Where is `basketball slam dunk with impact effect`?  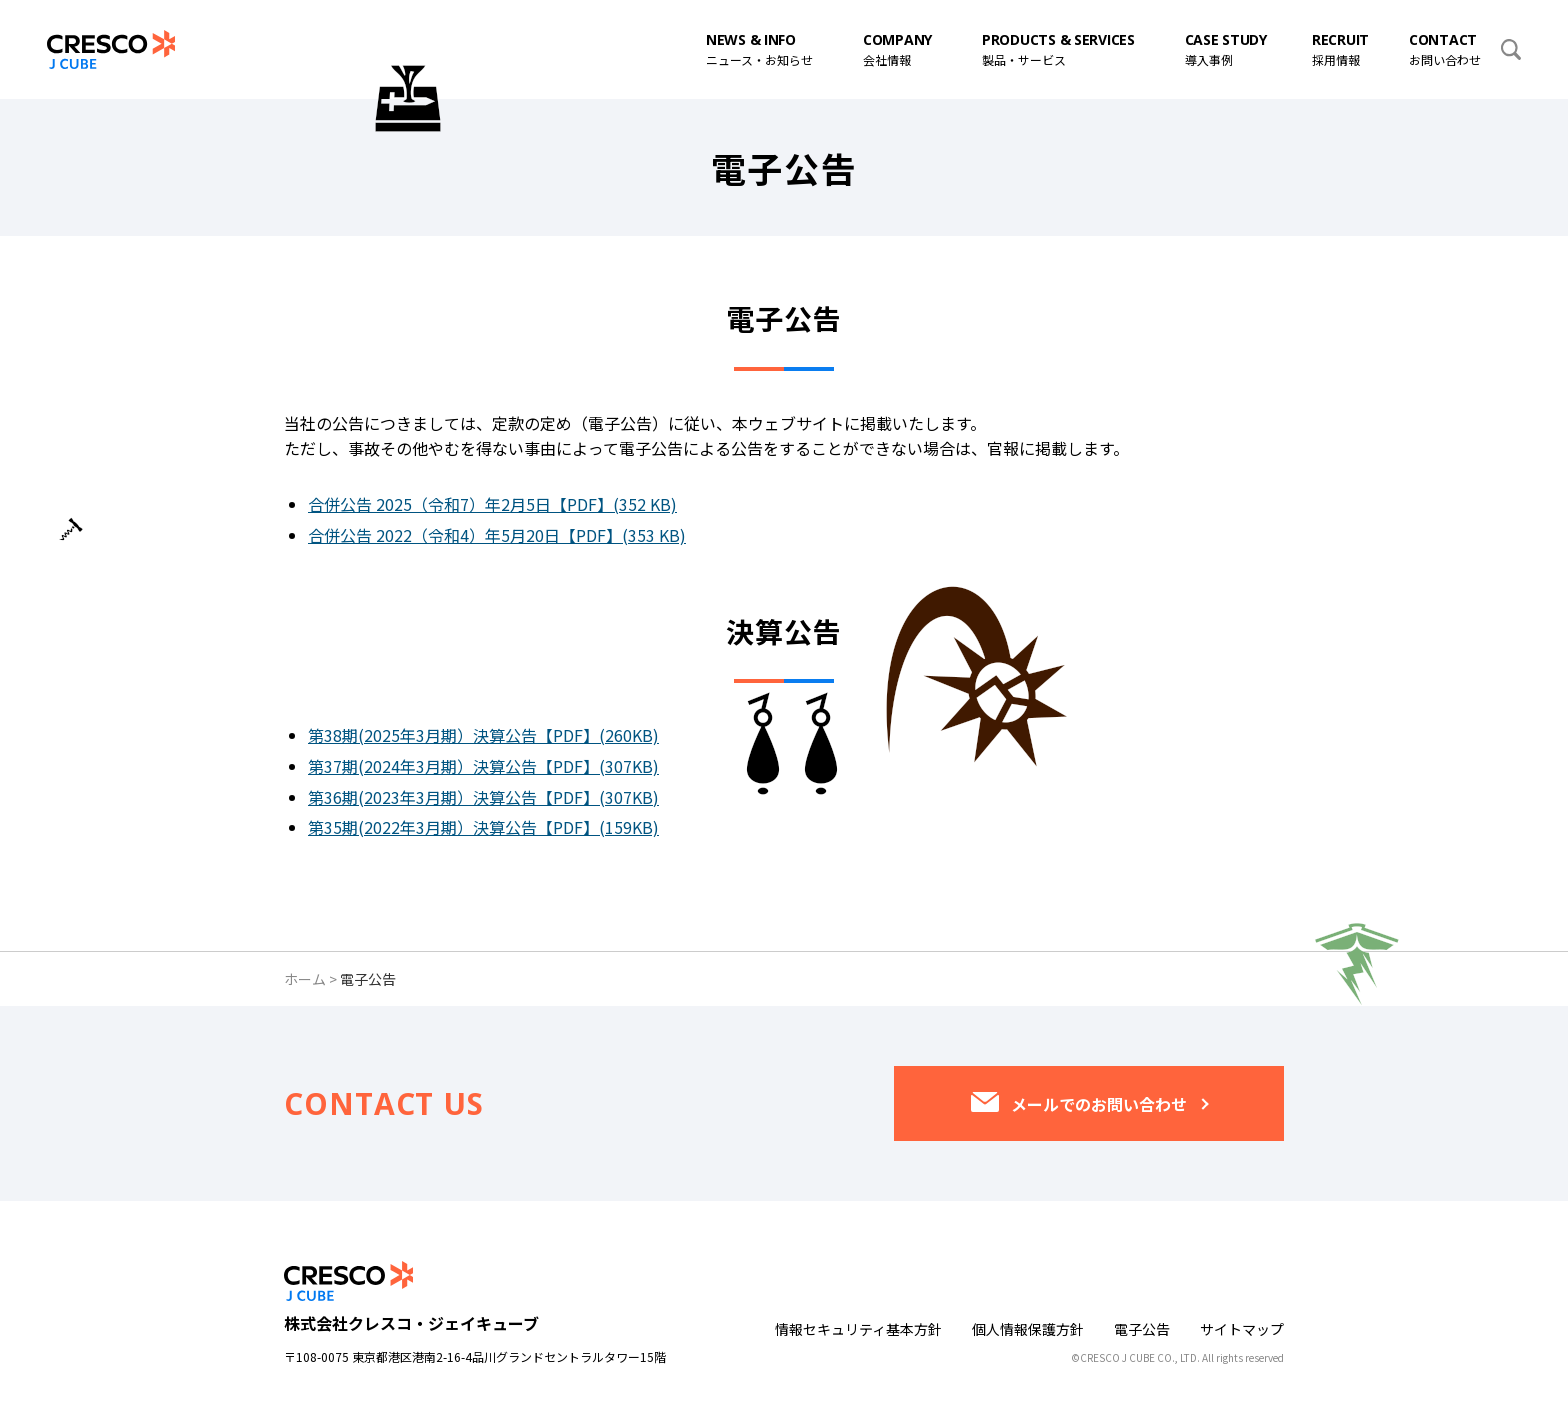
basketball slam dunk with impact effect is located at coordinates (975, 676).